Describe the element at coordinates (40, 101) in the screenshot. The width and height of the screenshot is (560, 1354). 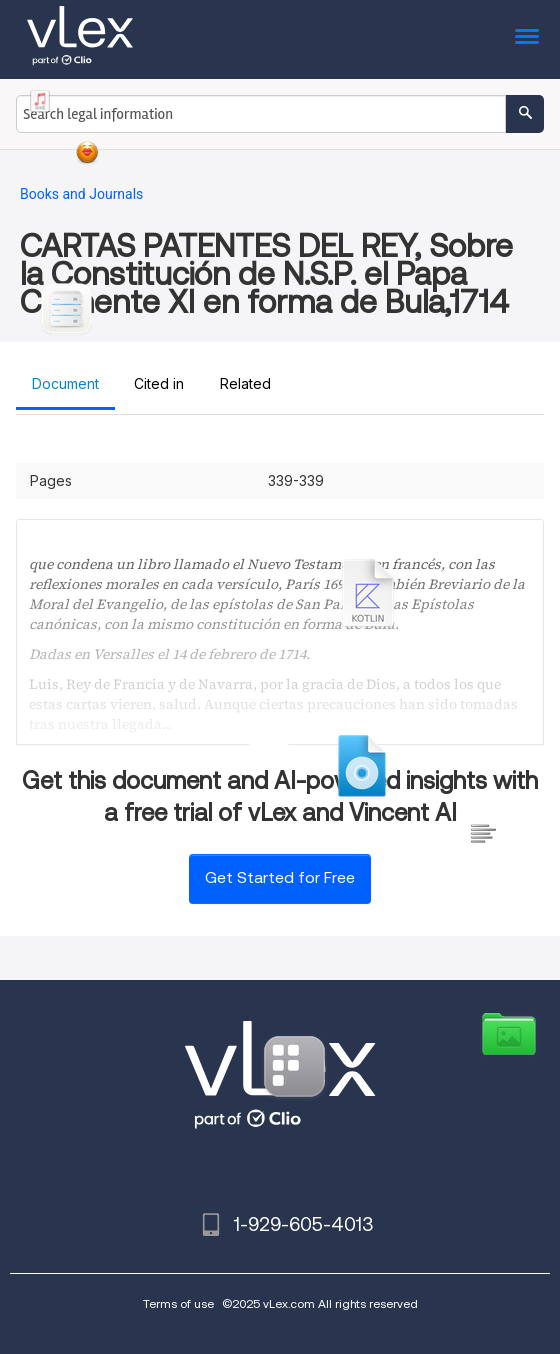
I see `a midi audio file` at that location.